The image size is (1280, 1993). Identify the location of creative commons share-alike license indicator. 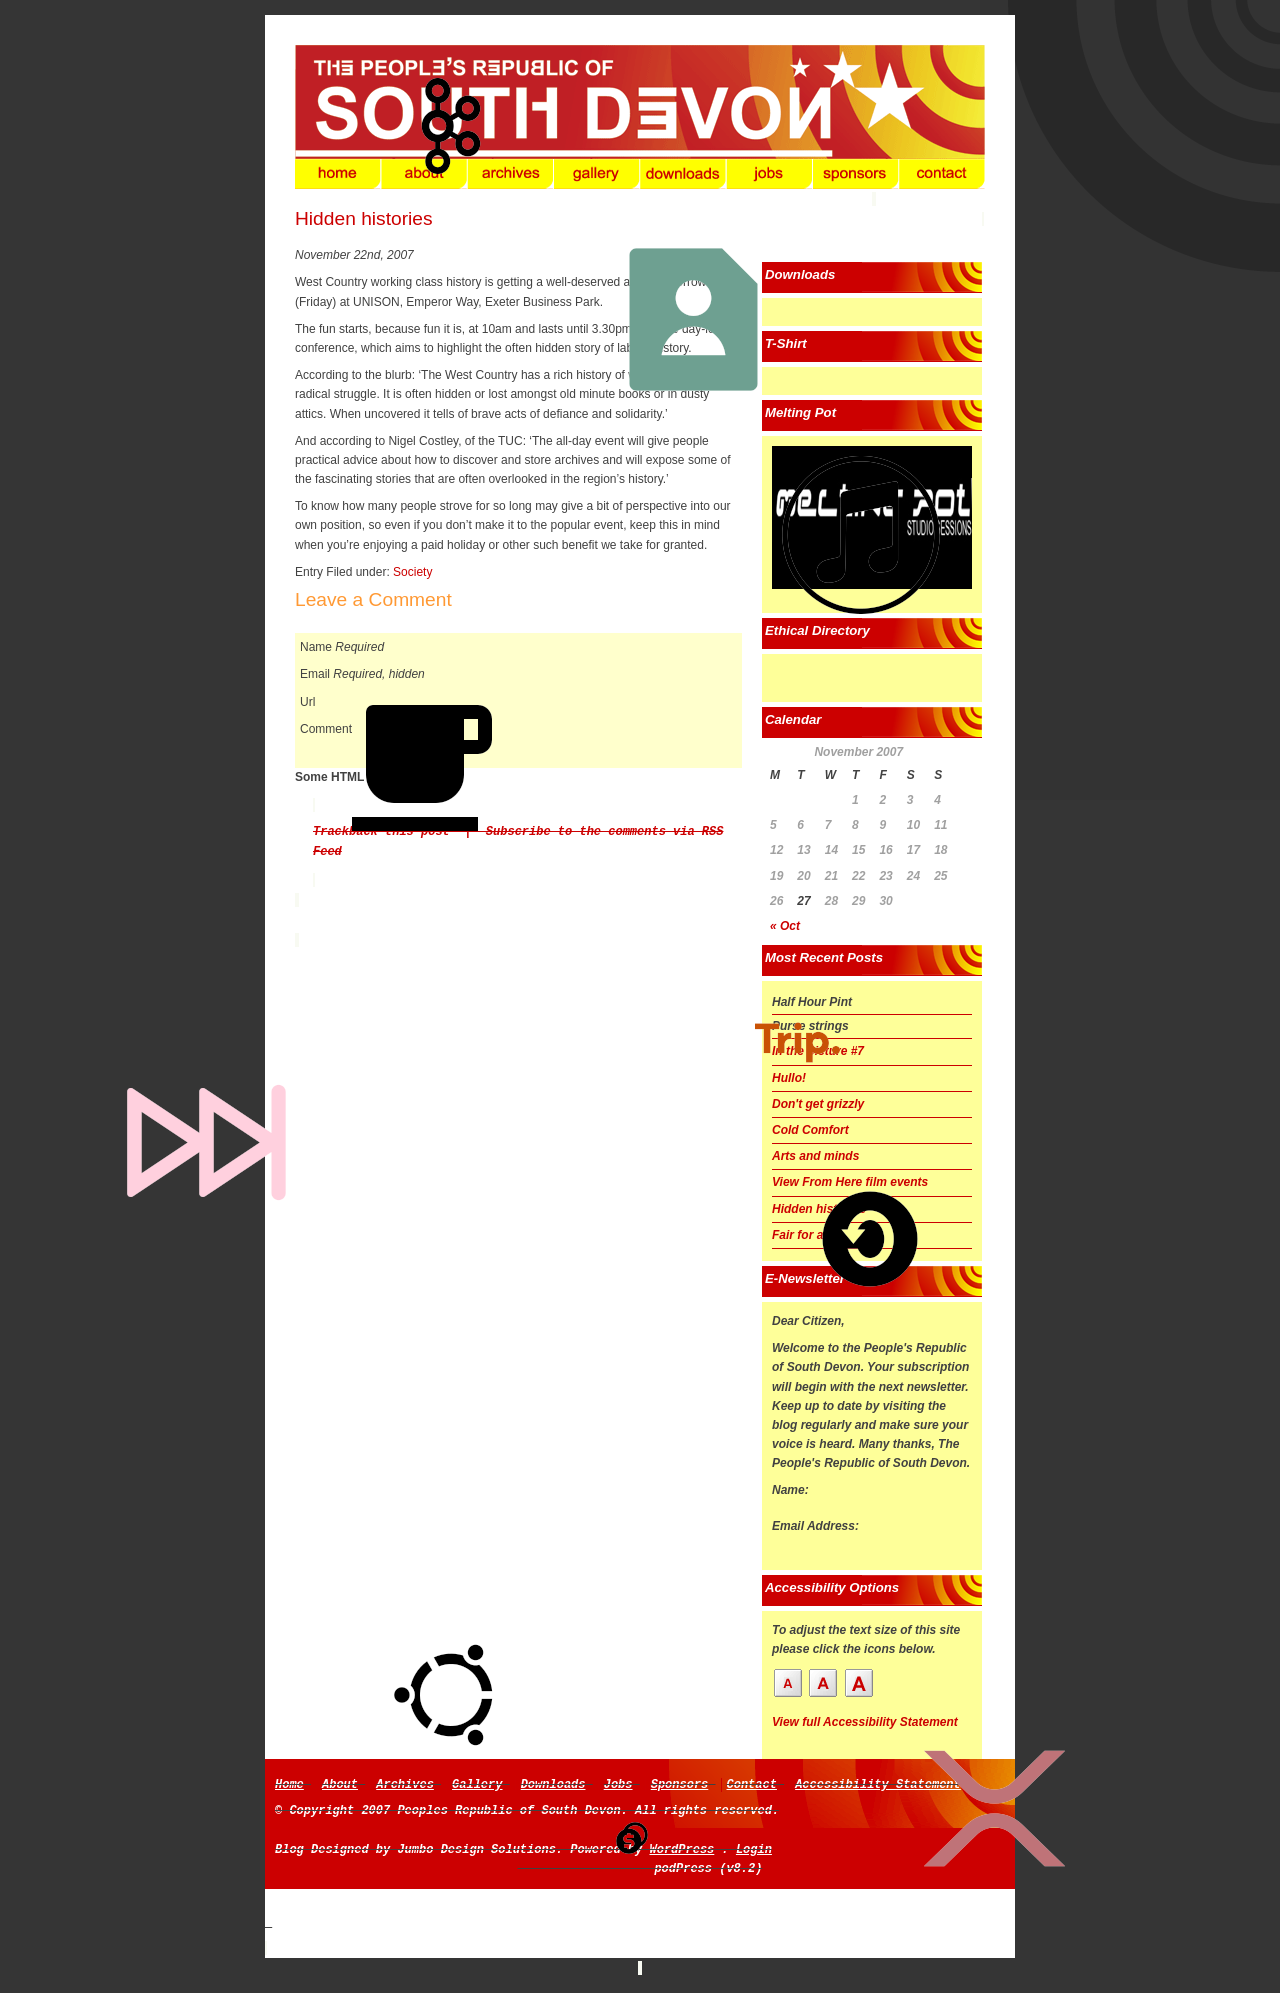
(870, 1239).